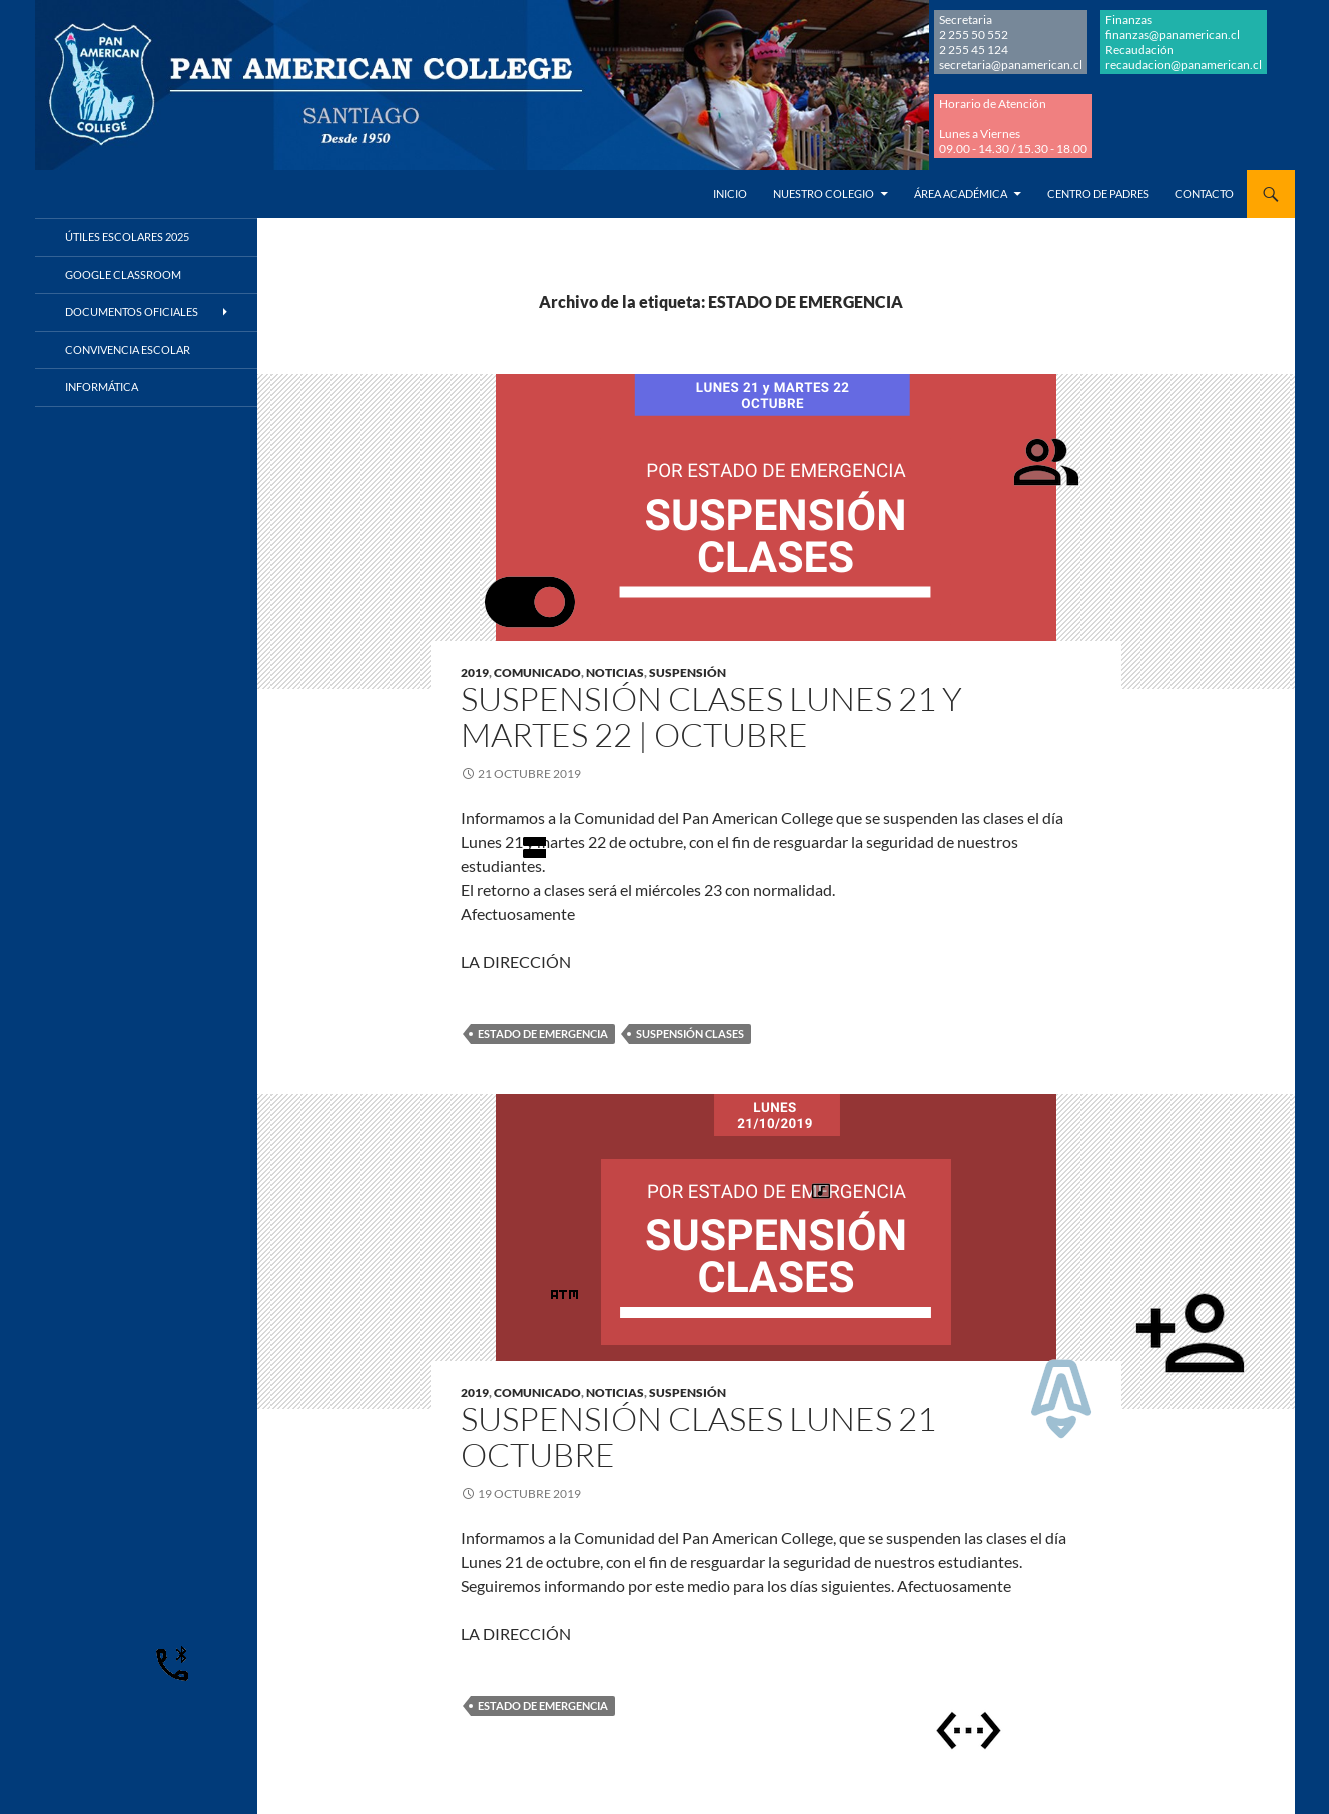  I want to click on view contacts or people list, so click(1046, 462).